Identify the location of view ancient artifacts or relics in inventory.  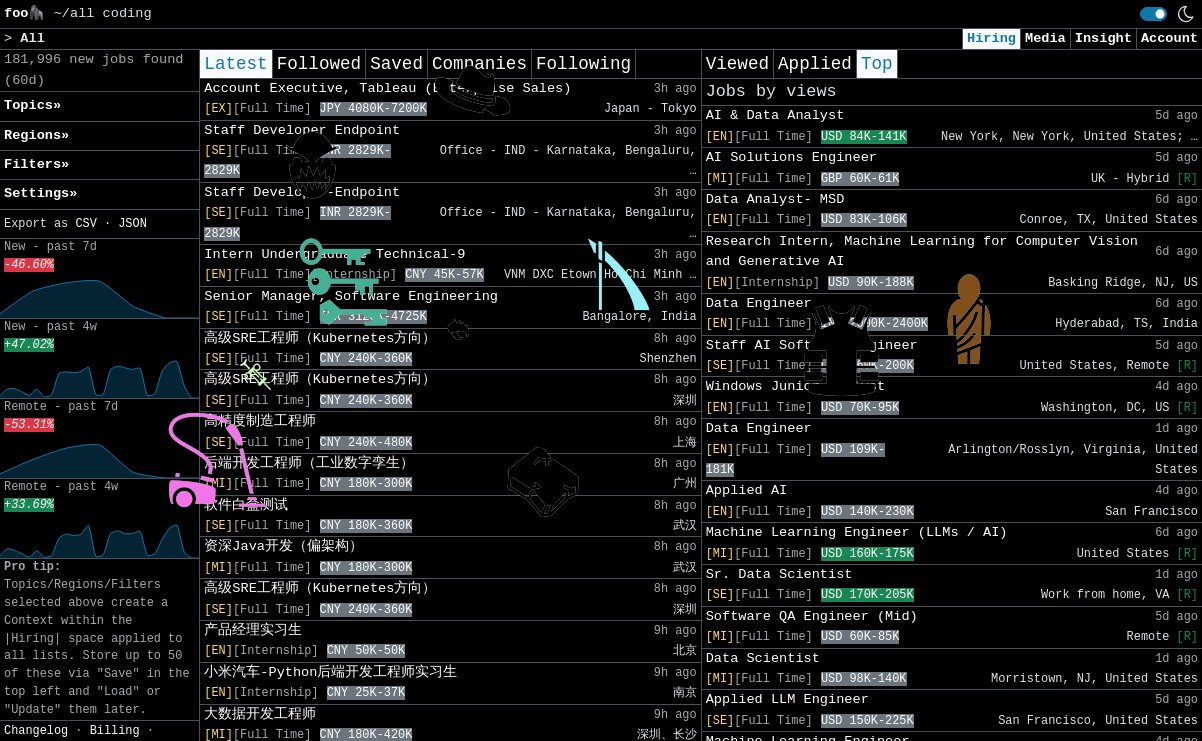
(543, 482).